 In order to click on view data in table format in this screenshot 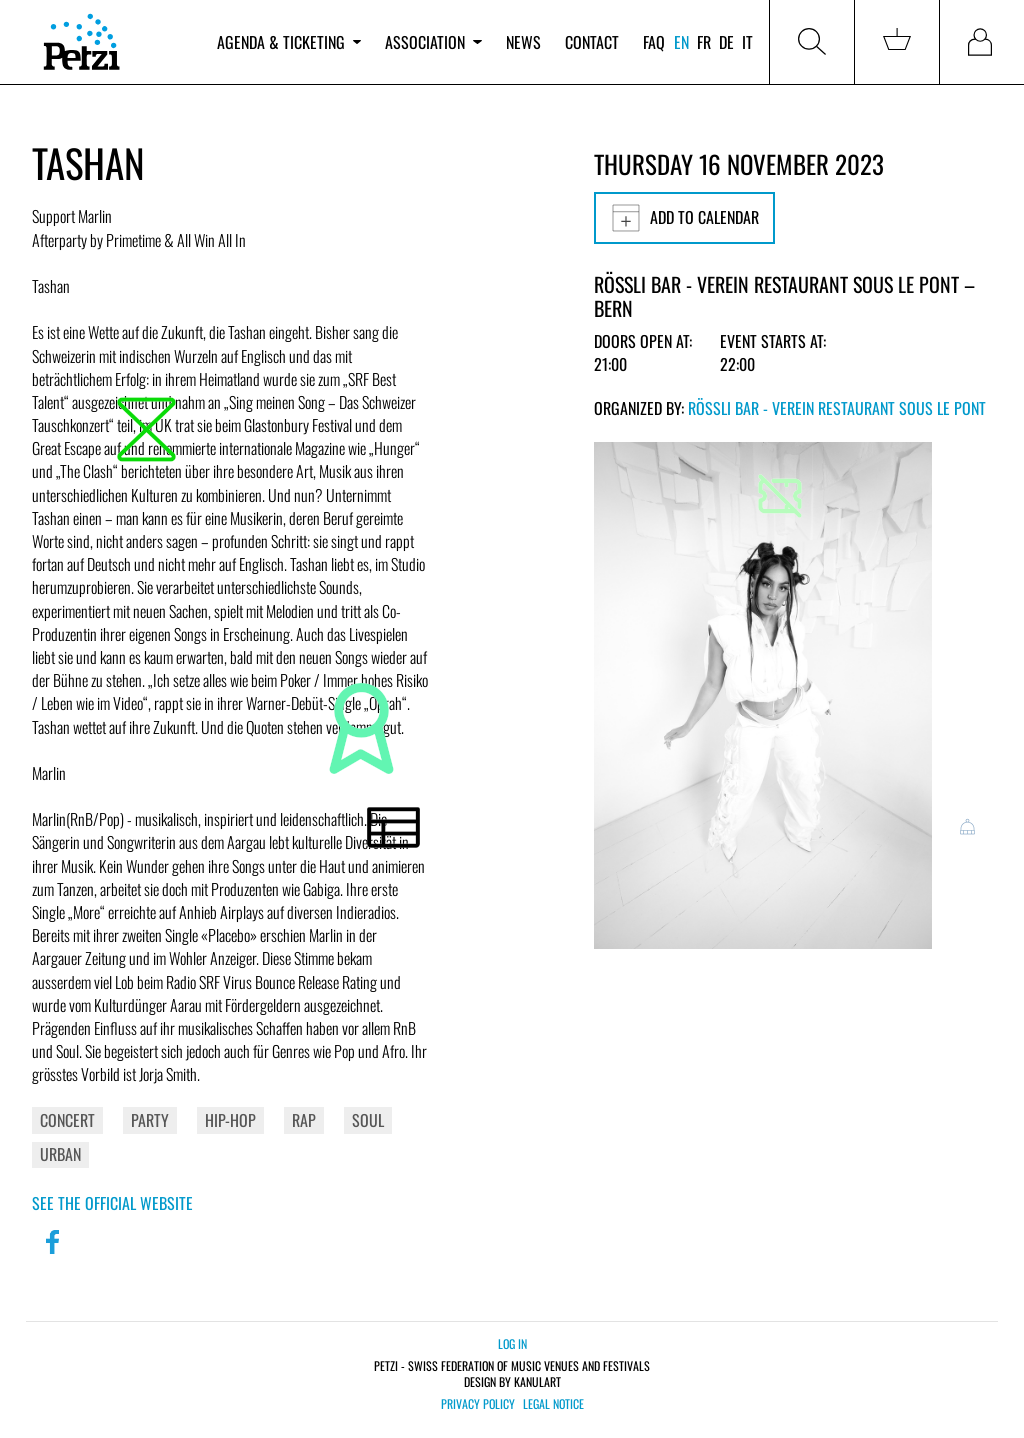, I will do `click(393, 827)`.